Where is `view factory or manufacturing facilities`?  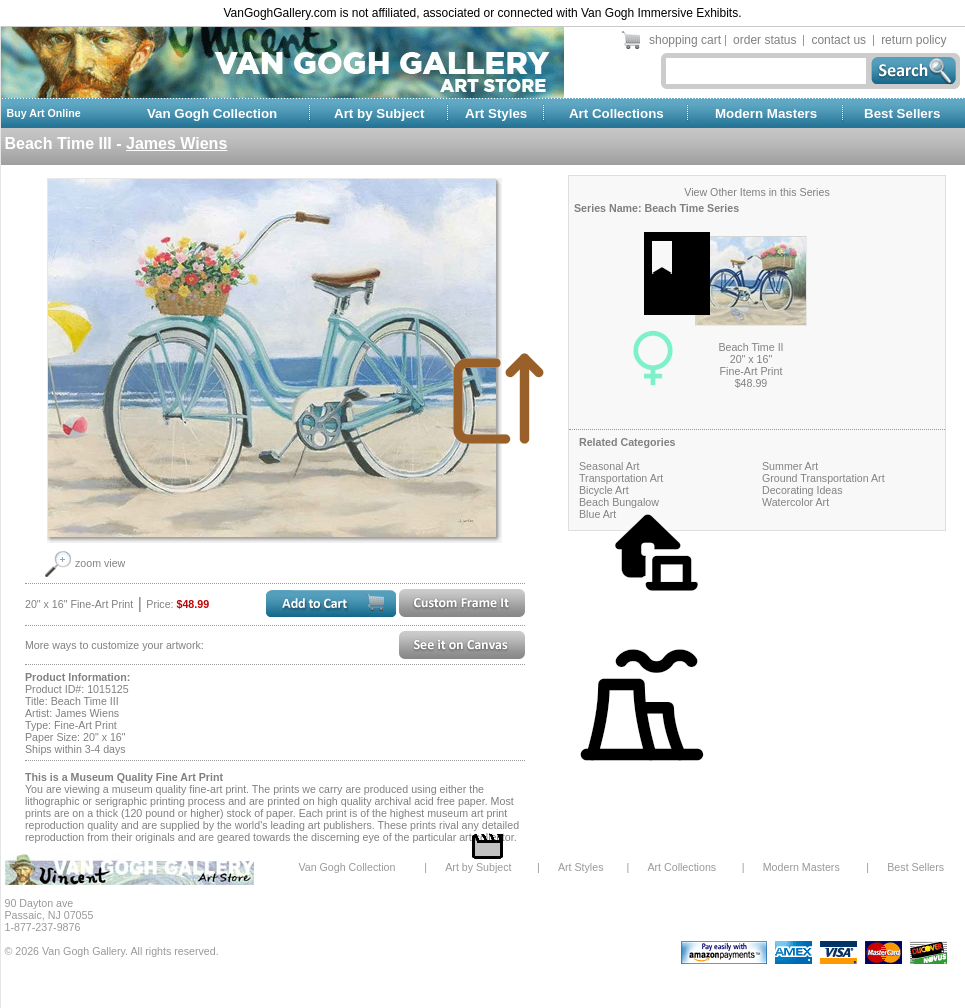
view factory or manufacturing facilities is located at coordinates (639, 702).